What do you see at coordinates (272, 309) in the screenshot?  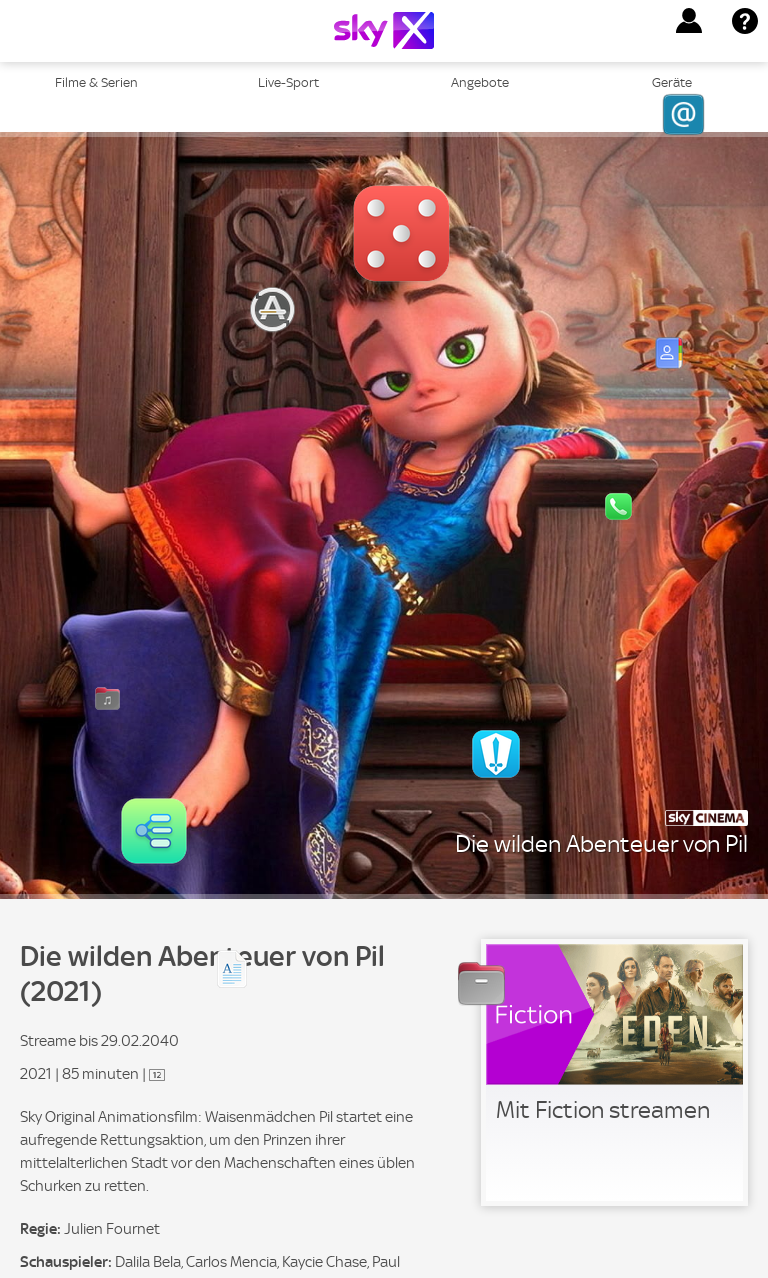 I see `open the software update application` at bounding box center [272, 309].